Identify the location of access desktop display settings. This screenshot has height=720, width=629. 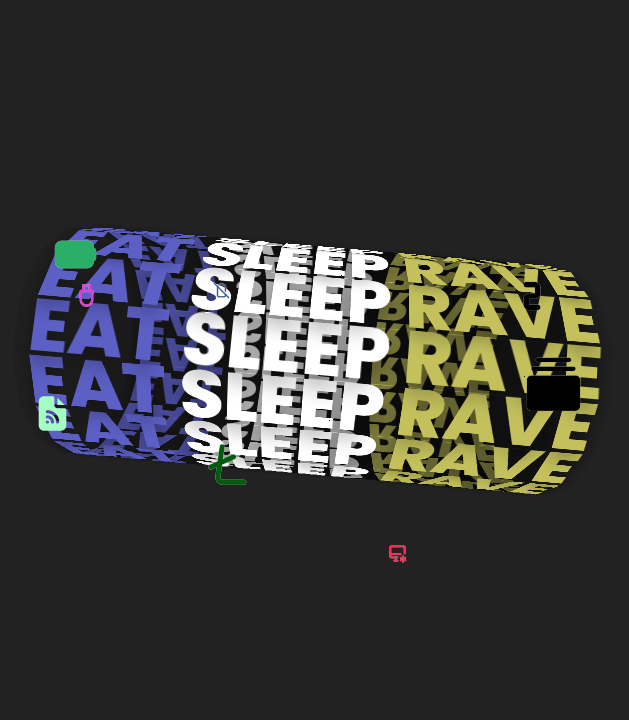
(397, 553).